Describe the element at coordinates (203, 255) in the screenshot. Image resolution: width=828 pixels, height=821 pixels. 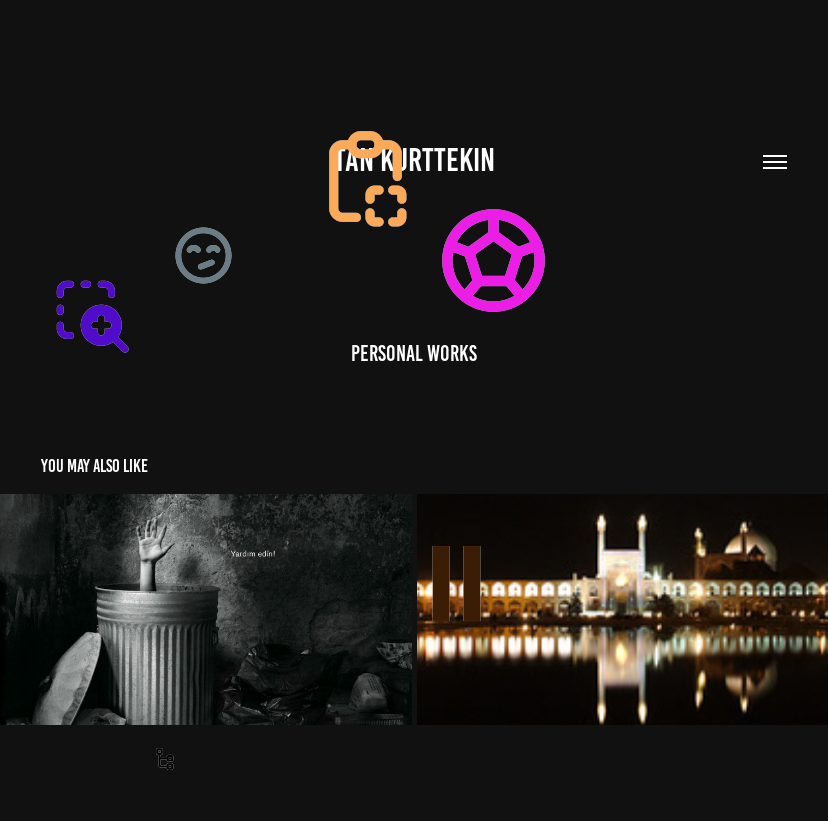
I see `indicate dissatisfaction or negative feedback` at that location.